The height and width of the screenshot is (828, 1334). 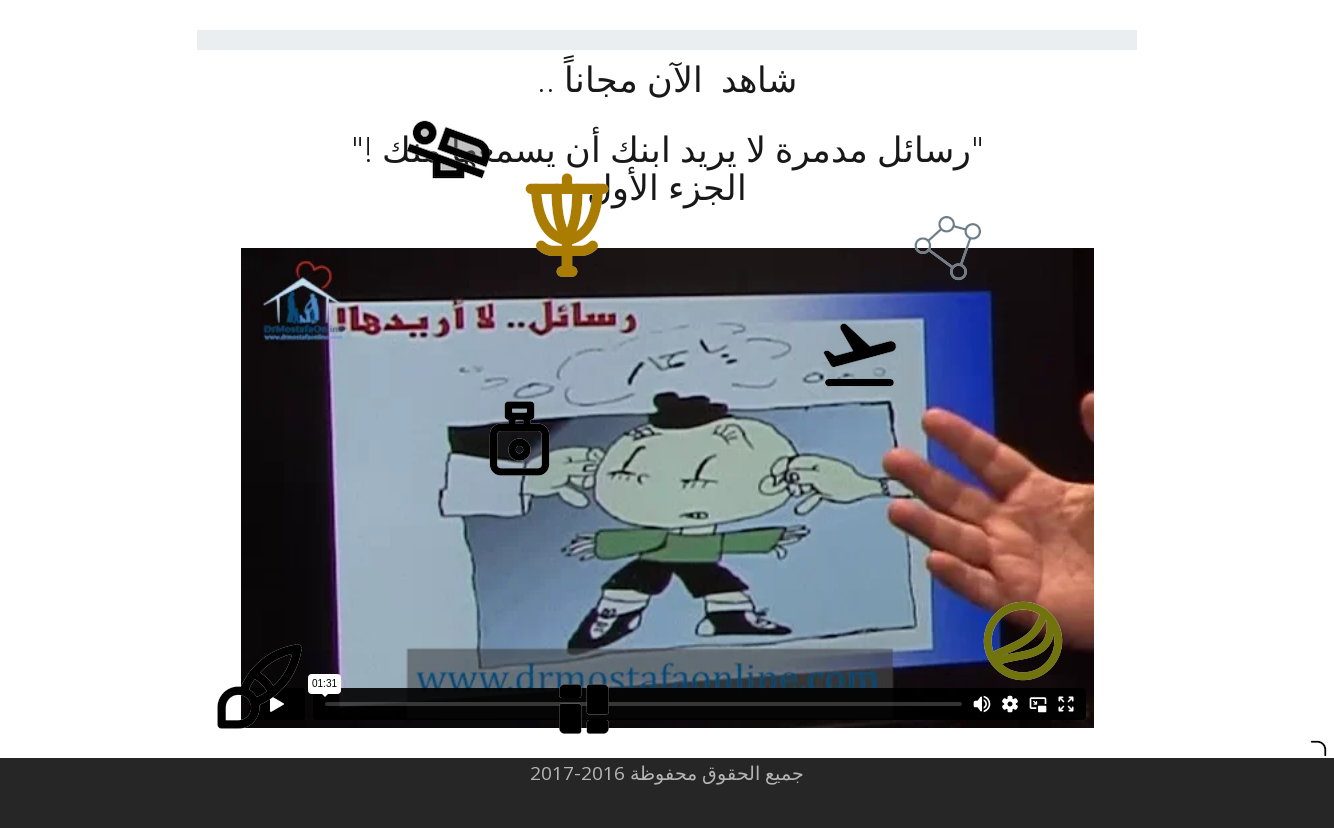 I want to click on switch to board or grid layout view, so click(x=584, y=709).